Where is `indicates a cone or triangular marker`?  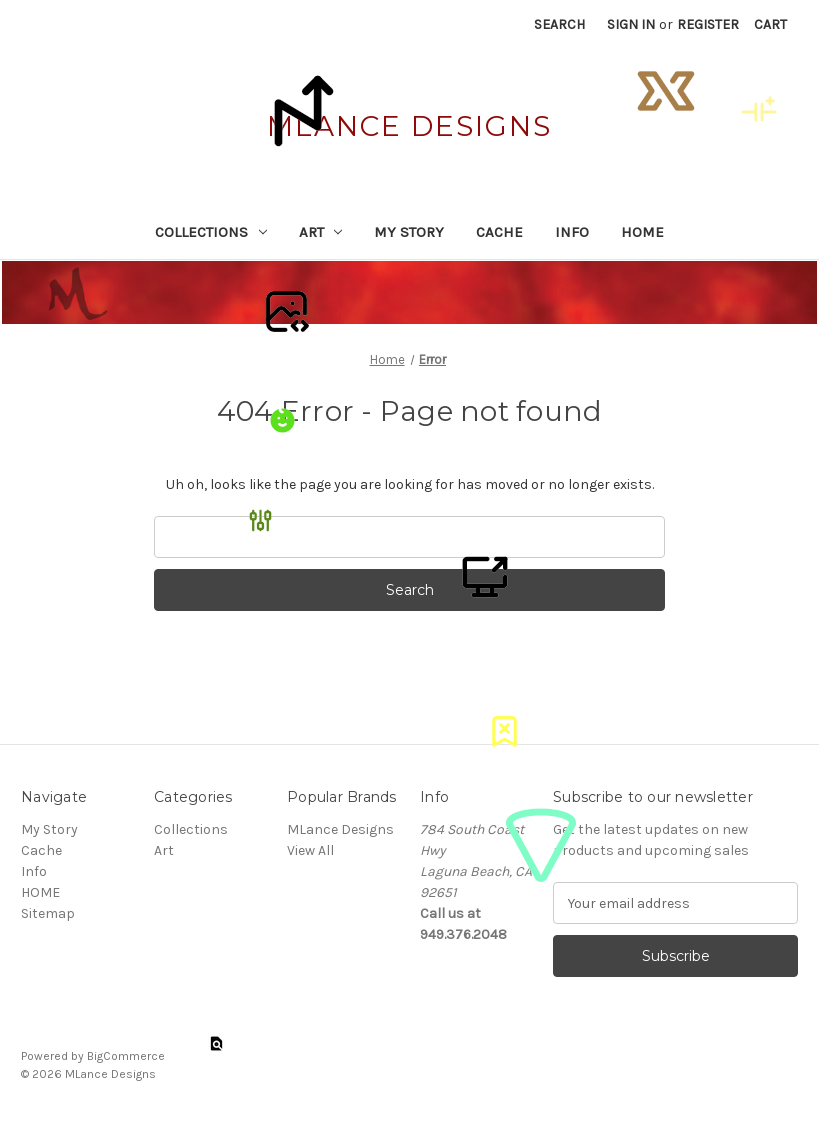 indicates a cone or triangular marker is located at coordinates (541, 847).